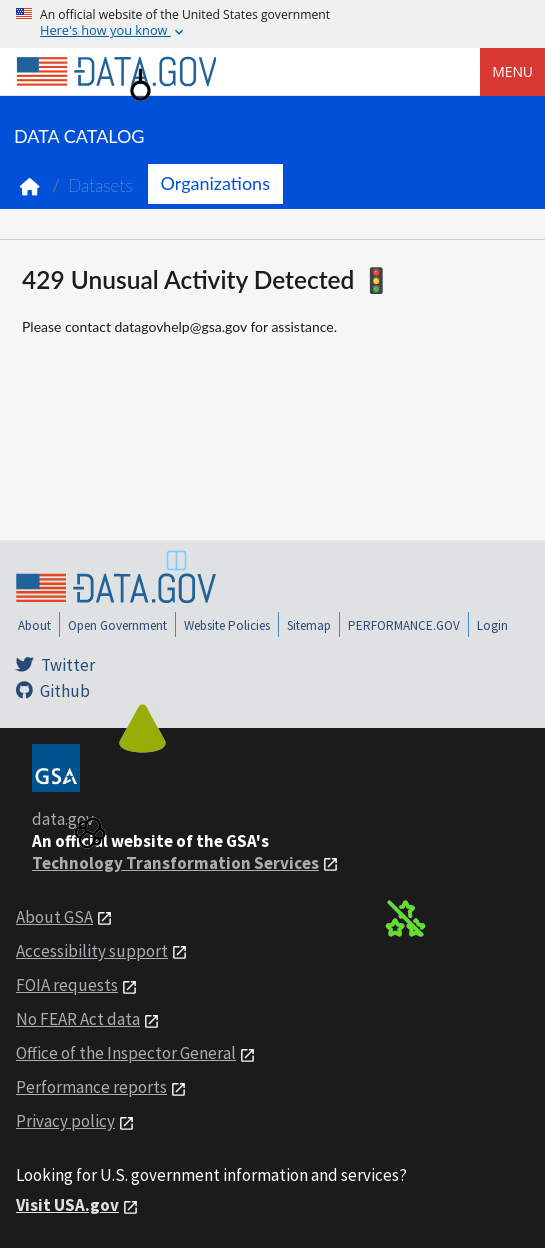  Describe the element at coordinates (90, 833) in the screenshot. I see `elastic (elasticsearch) brand logo` at that location.